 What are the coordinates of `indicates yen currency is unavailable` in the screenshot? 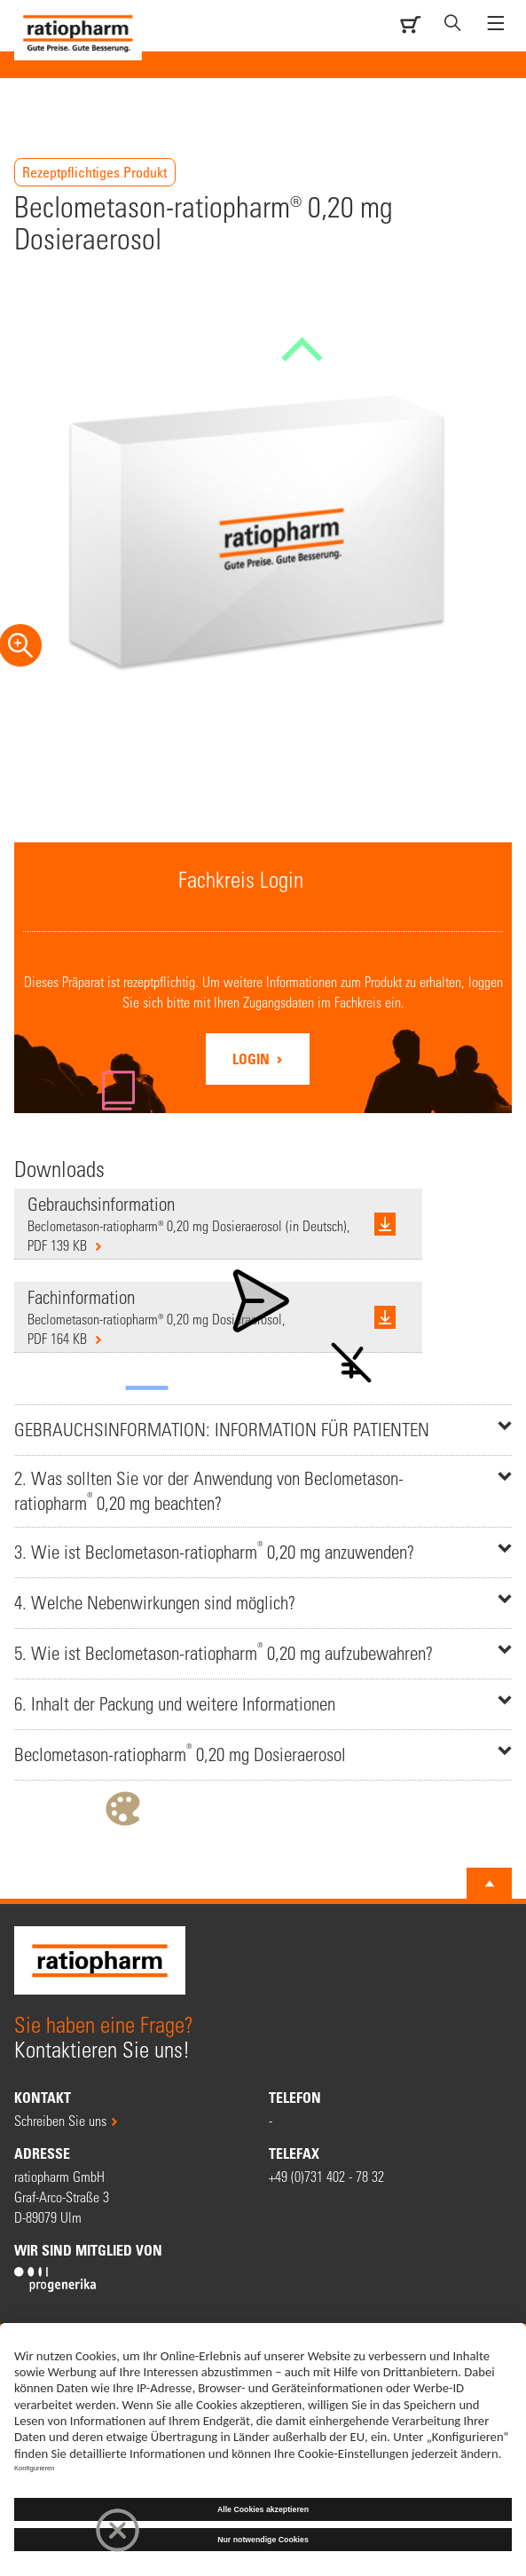 It's located at (351, 1363).